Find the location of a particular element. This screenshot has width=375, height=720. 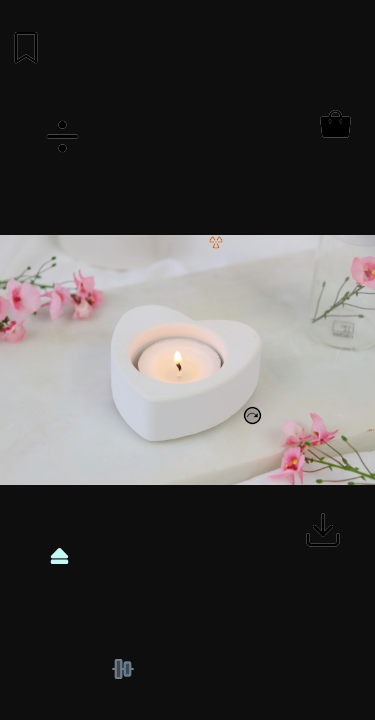

align objects to vertical center is located at coordinates (123, 669).